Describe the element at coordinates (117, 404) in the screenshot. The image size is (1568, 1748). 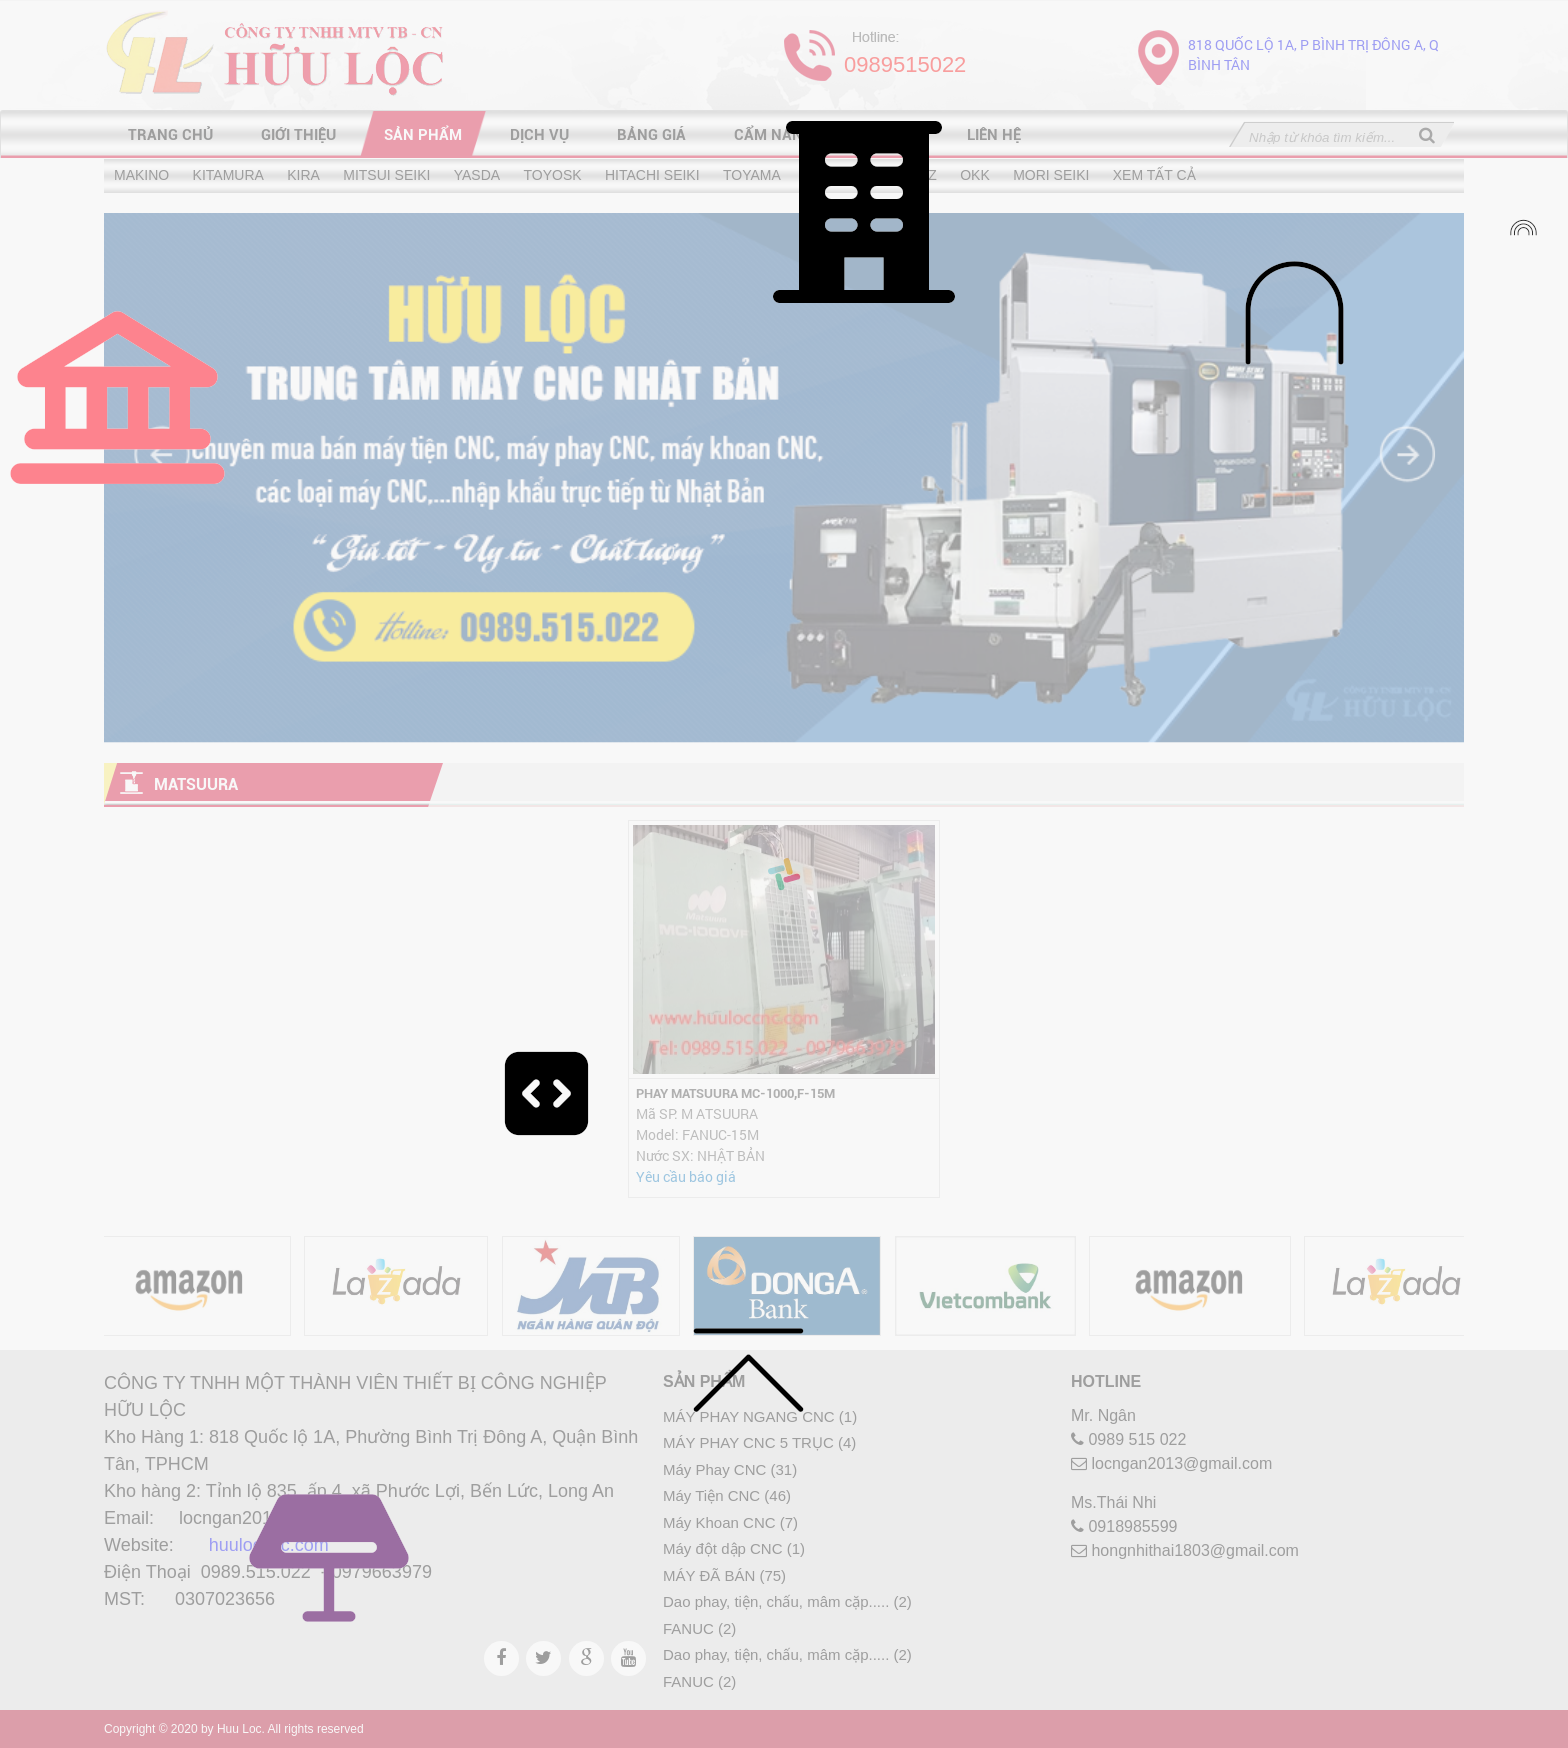
I see `access banking or financial services` at that location.